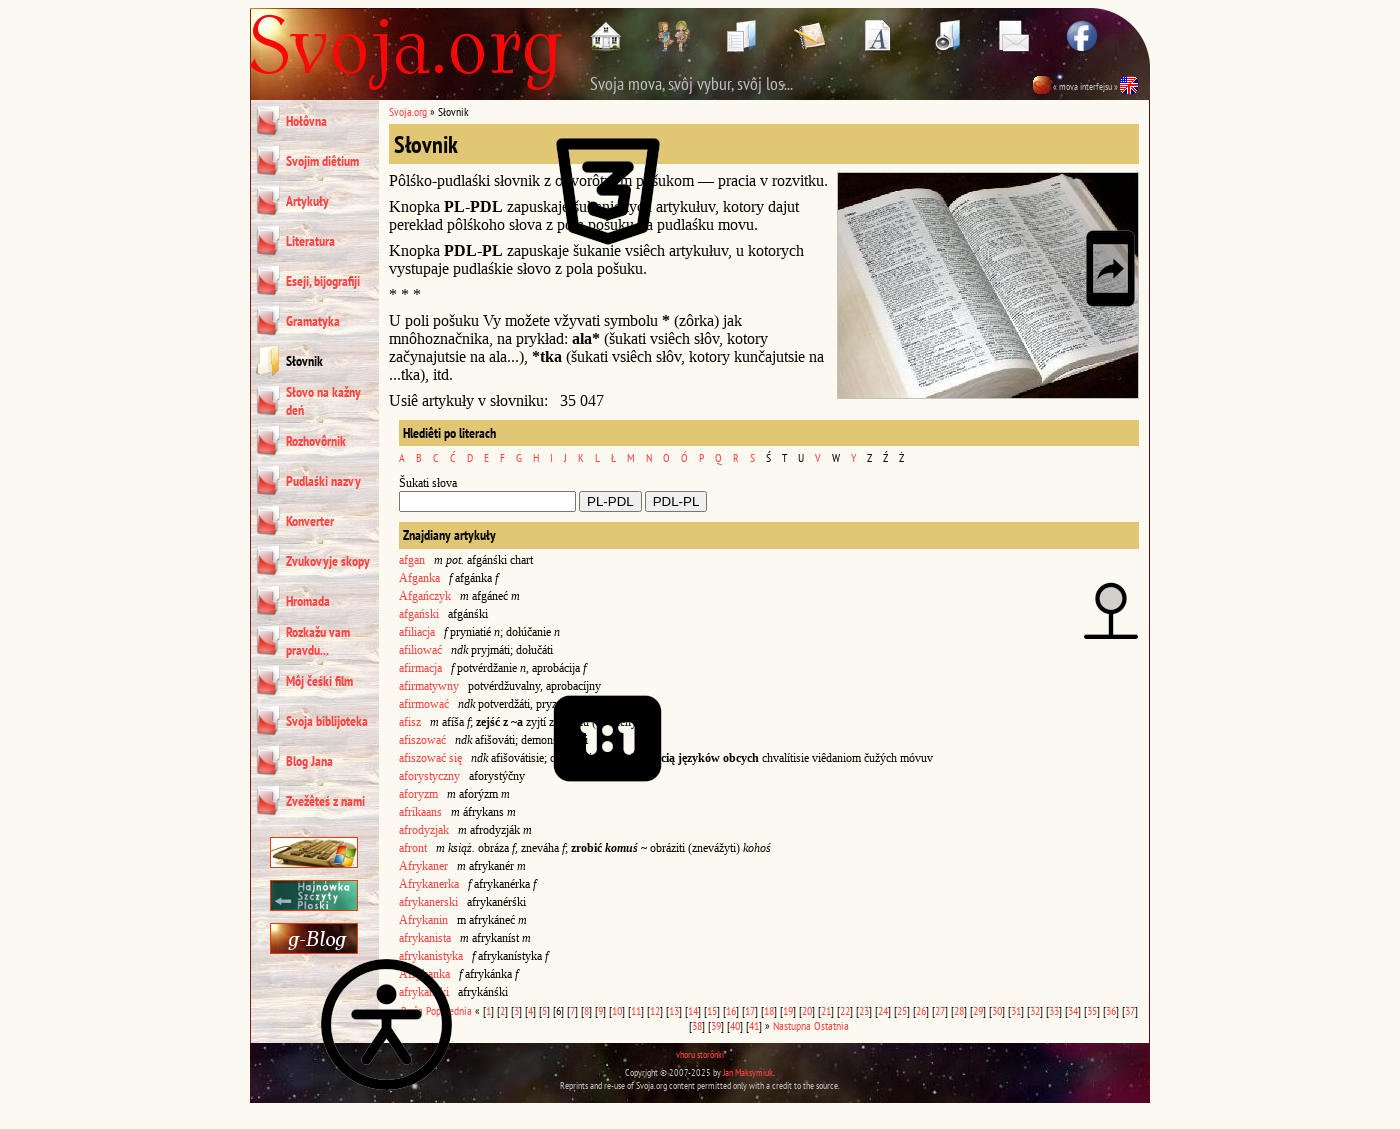  I want to click on indicates a one-to-one relationship in a database or data model, so click(607, 738).